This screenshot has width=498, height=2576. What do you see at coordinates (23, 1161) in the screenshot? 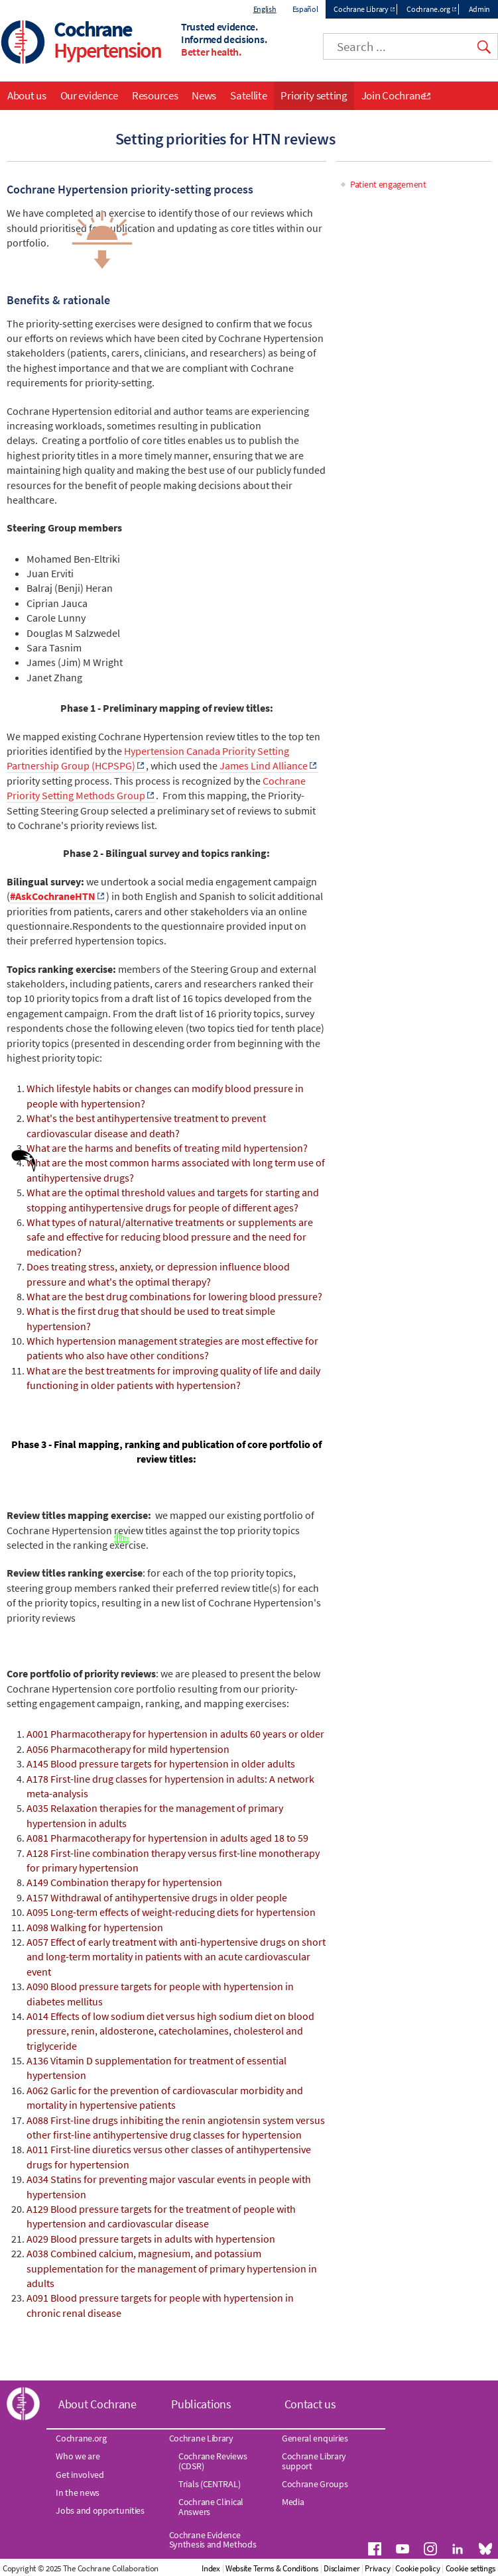
I see `activate claw attack ability` at bounding box center [23, 1161].